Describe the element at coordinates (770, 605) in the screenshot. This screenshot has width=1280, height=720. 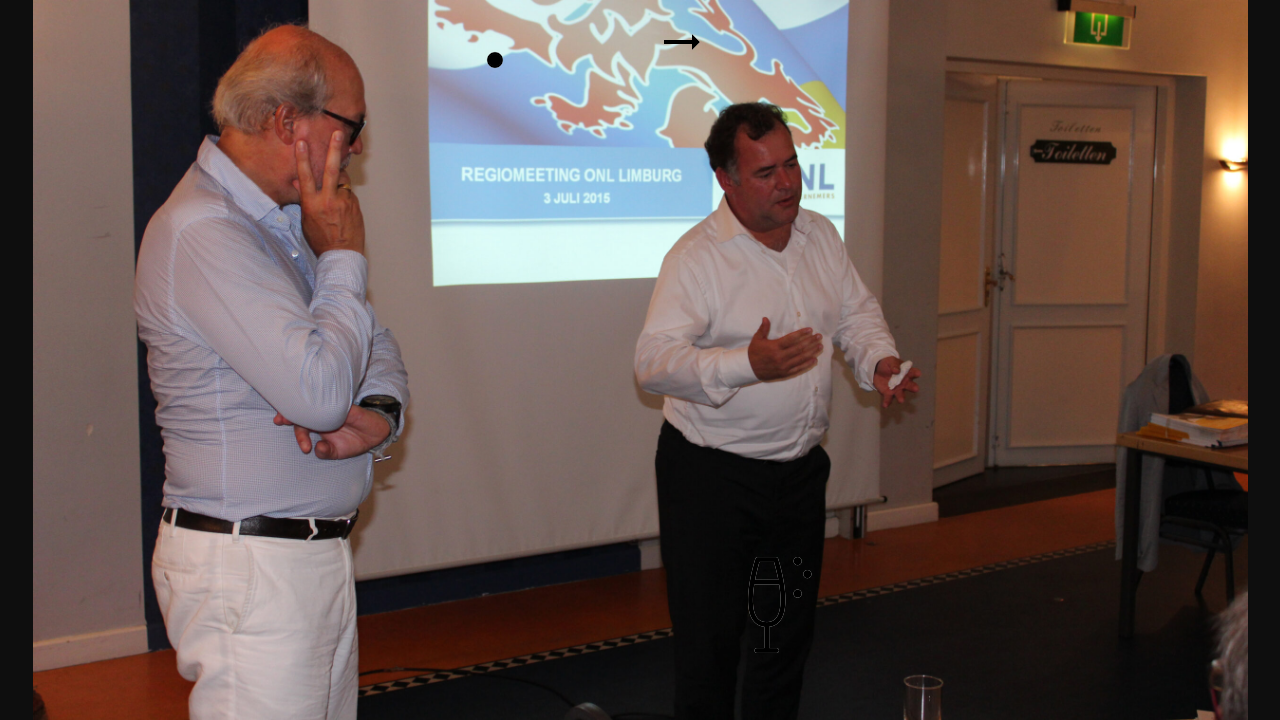
I see `celebrate an achievement or milestone` at that location.